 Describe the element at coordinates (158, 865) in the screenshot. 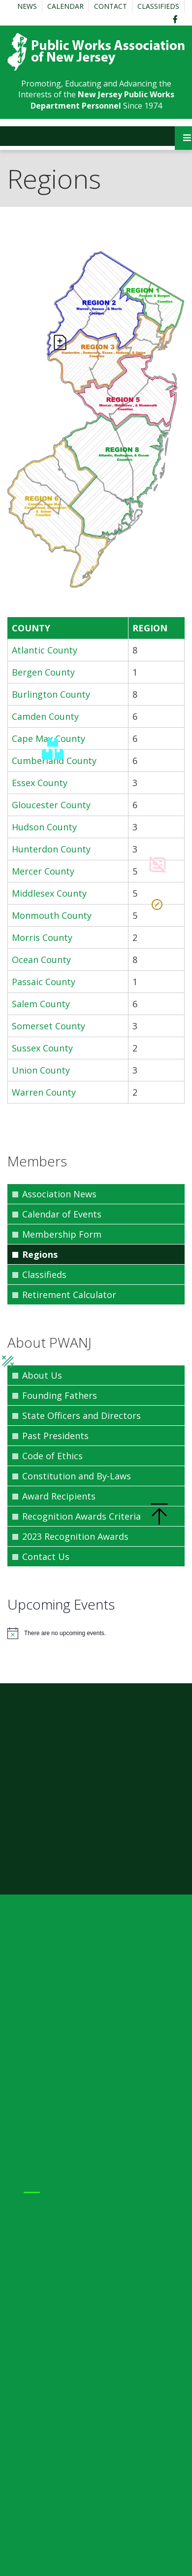

I see `disable identity verification` at that location.